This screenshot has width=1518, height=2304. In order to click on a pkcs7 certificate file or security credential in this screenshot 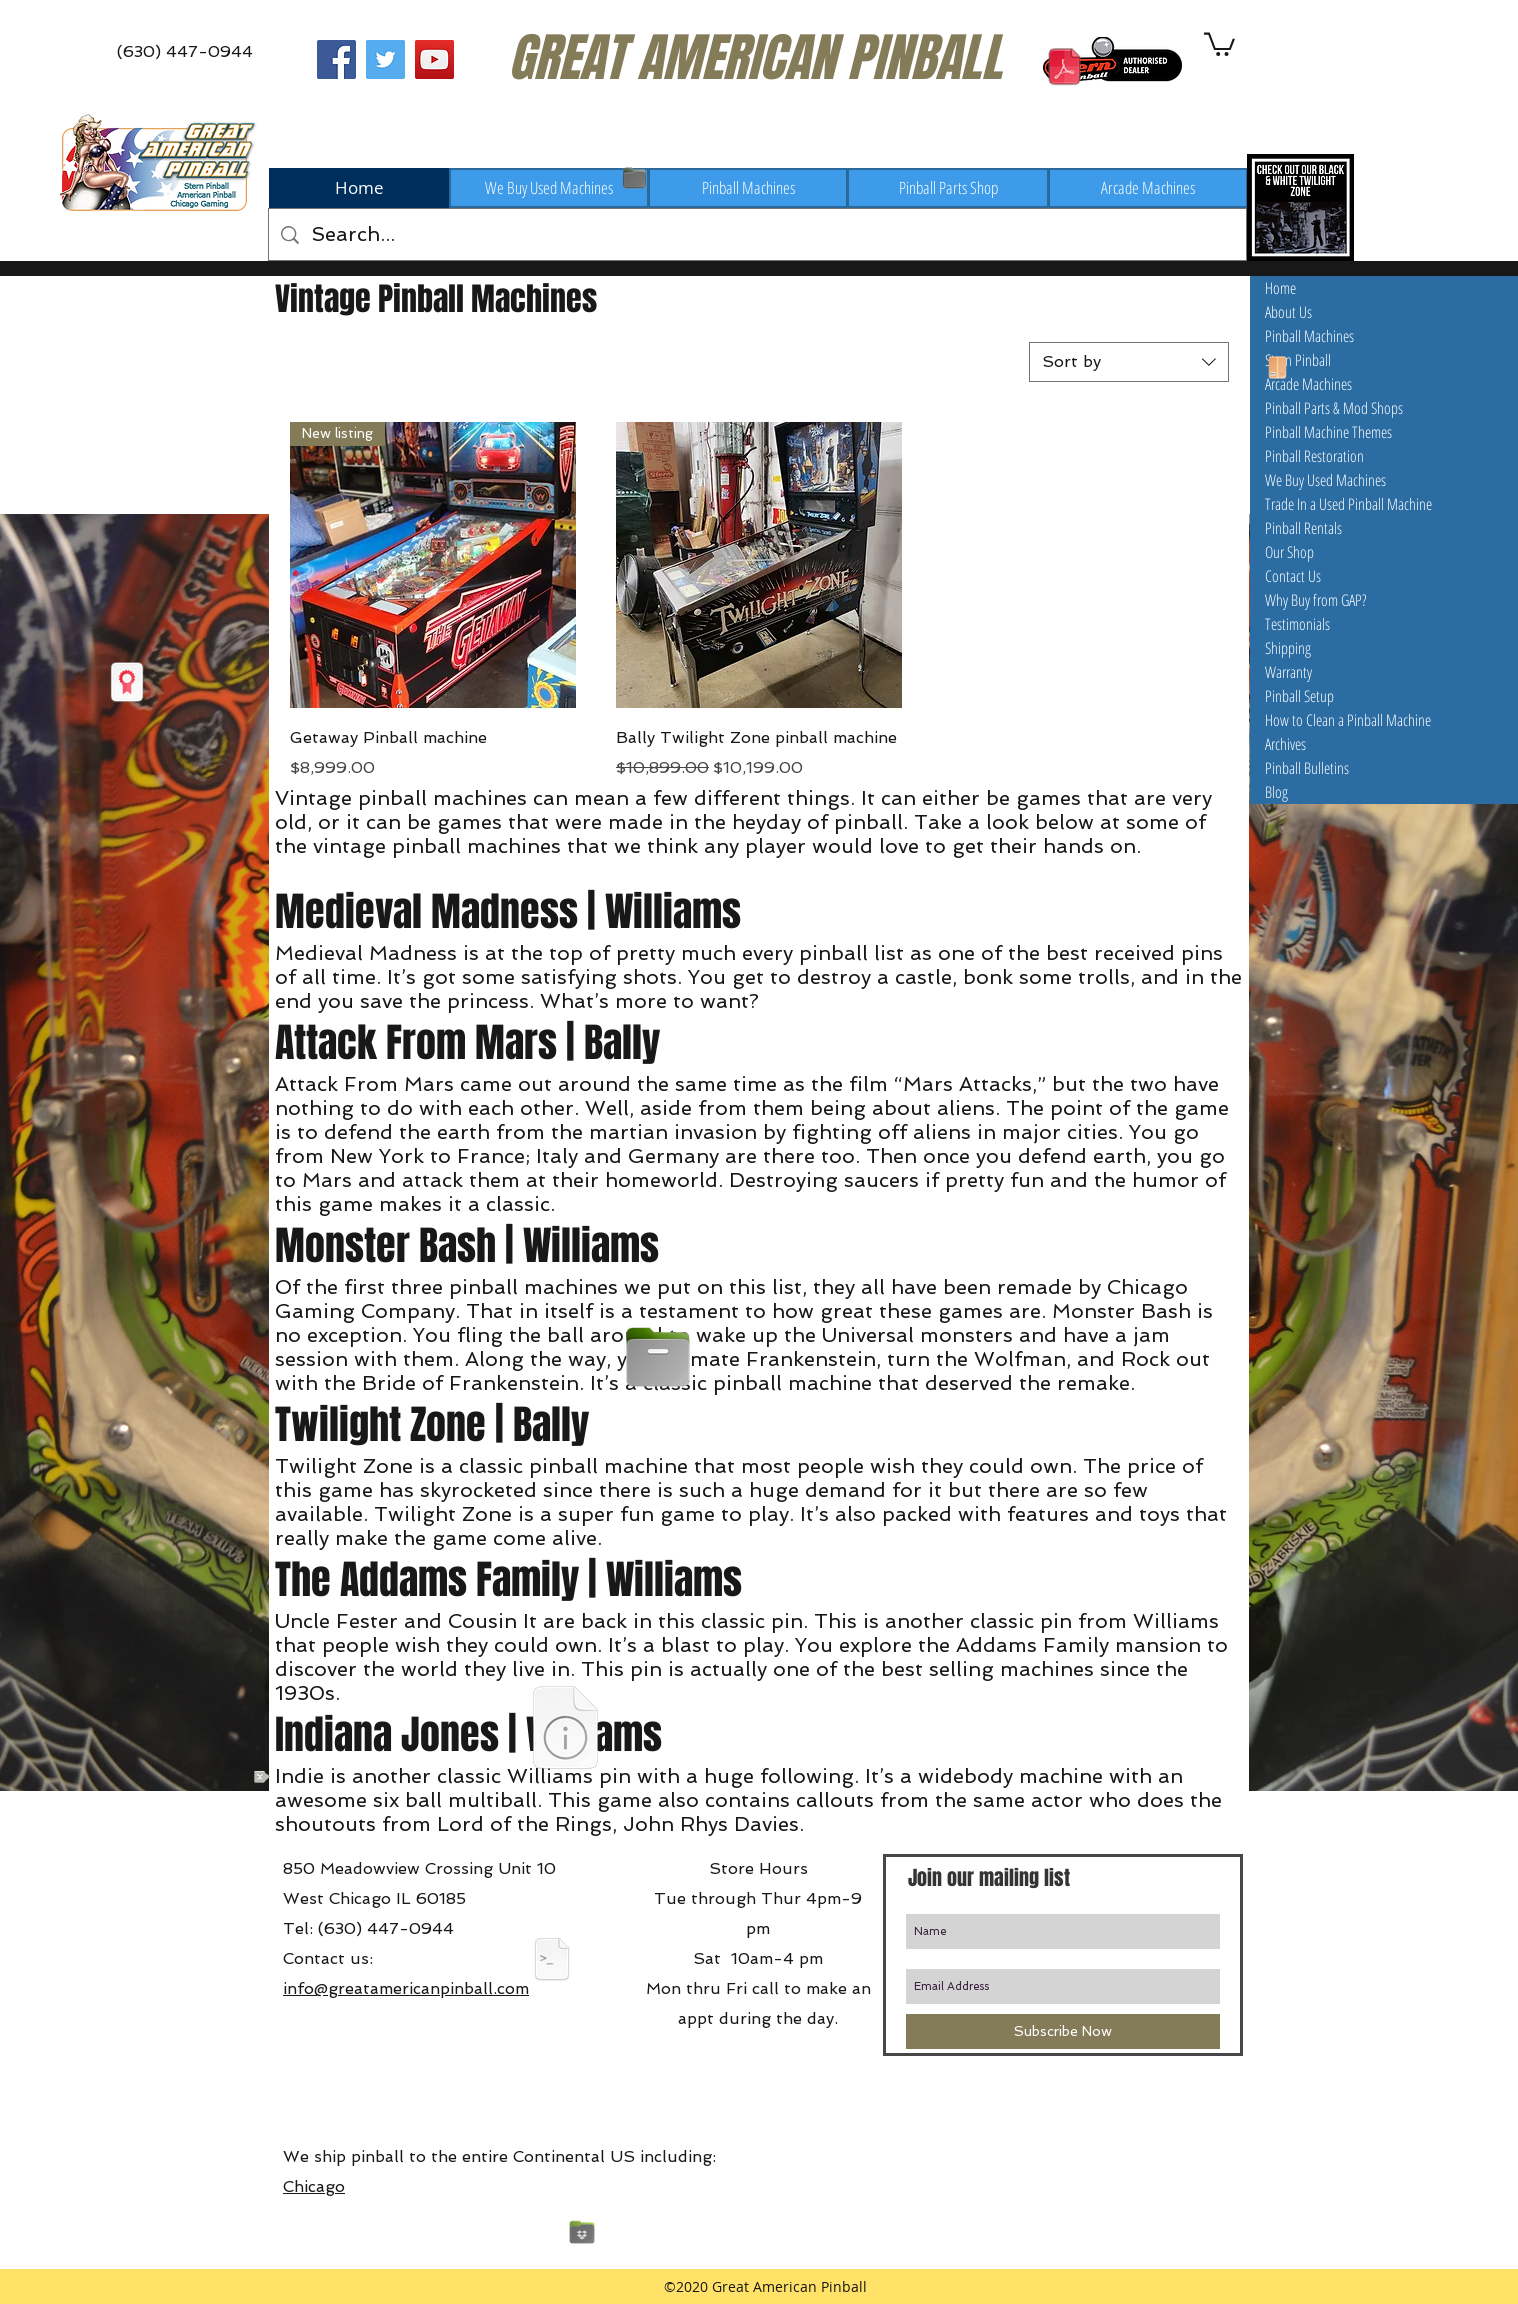, I will do `click(127, 682)`.